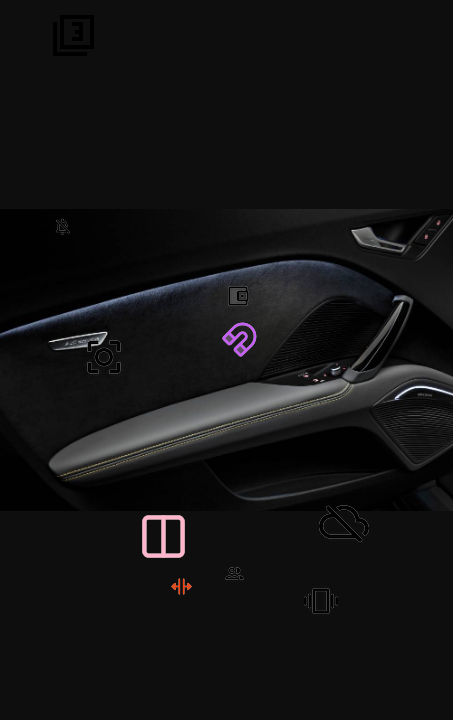 The width and height of the screenshot is (453, 720). What do you see at coordinates (234, 573) in the screenshot?
I see `view group members` at bounding box center [234, 573].